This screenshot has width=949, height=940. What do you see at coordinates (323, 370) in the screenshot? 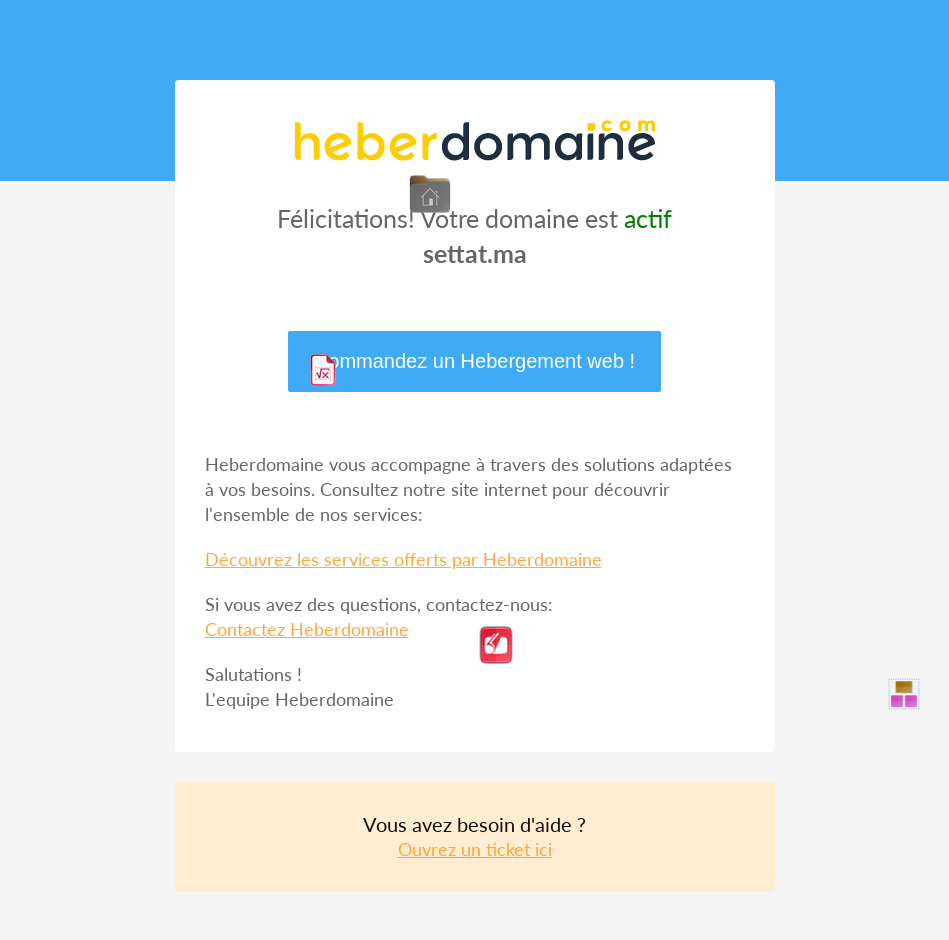
I see `open an opendocument formula template file` at bounding box center [323, 370].